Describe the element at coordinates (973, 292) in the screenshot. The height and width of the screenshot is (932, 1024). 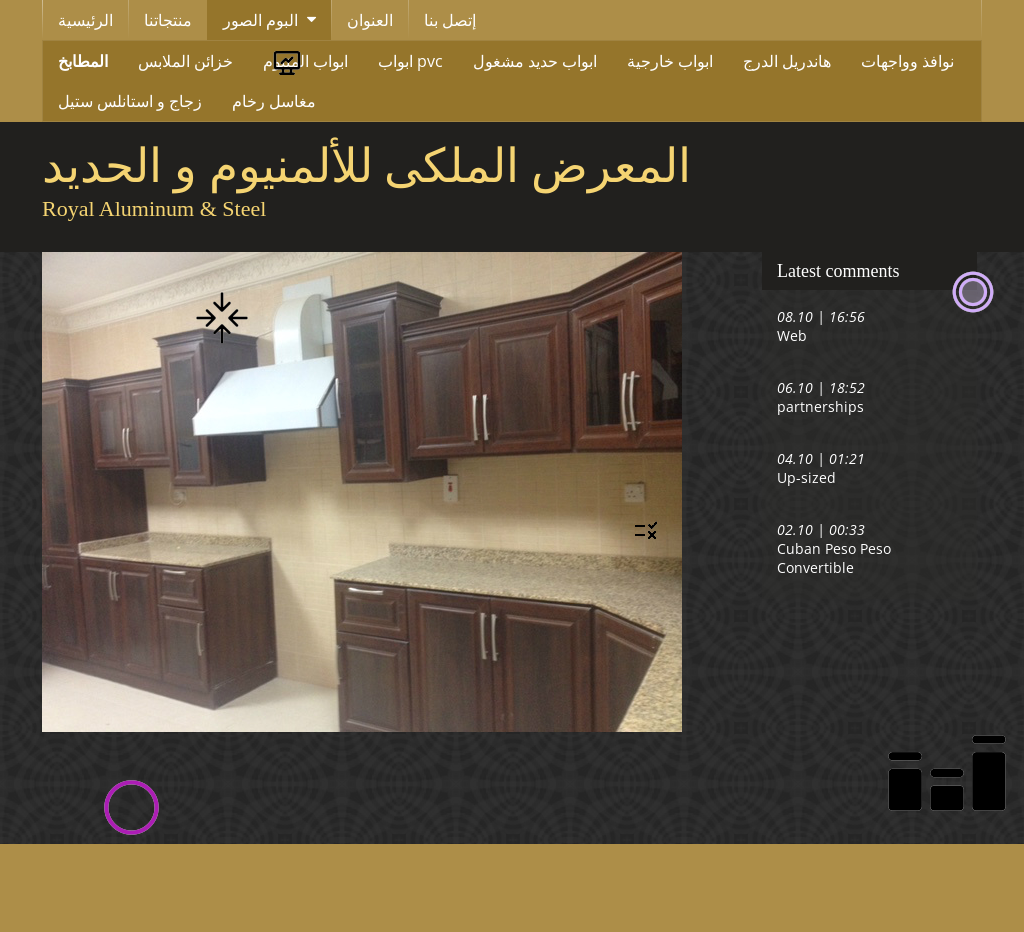
I see `start recording audio or video` at that location.